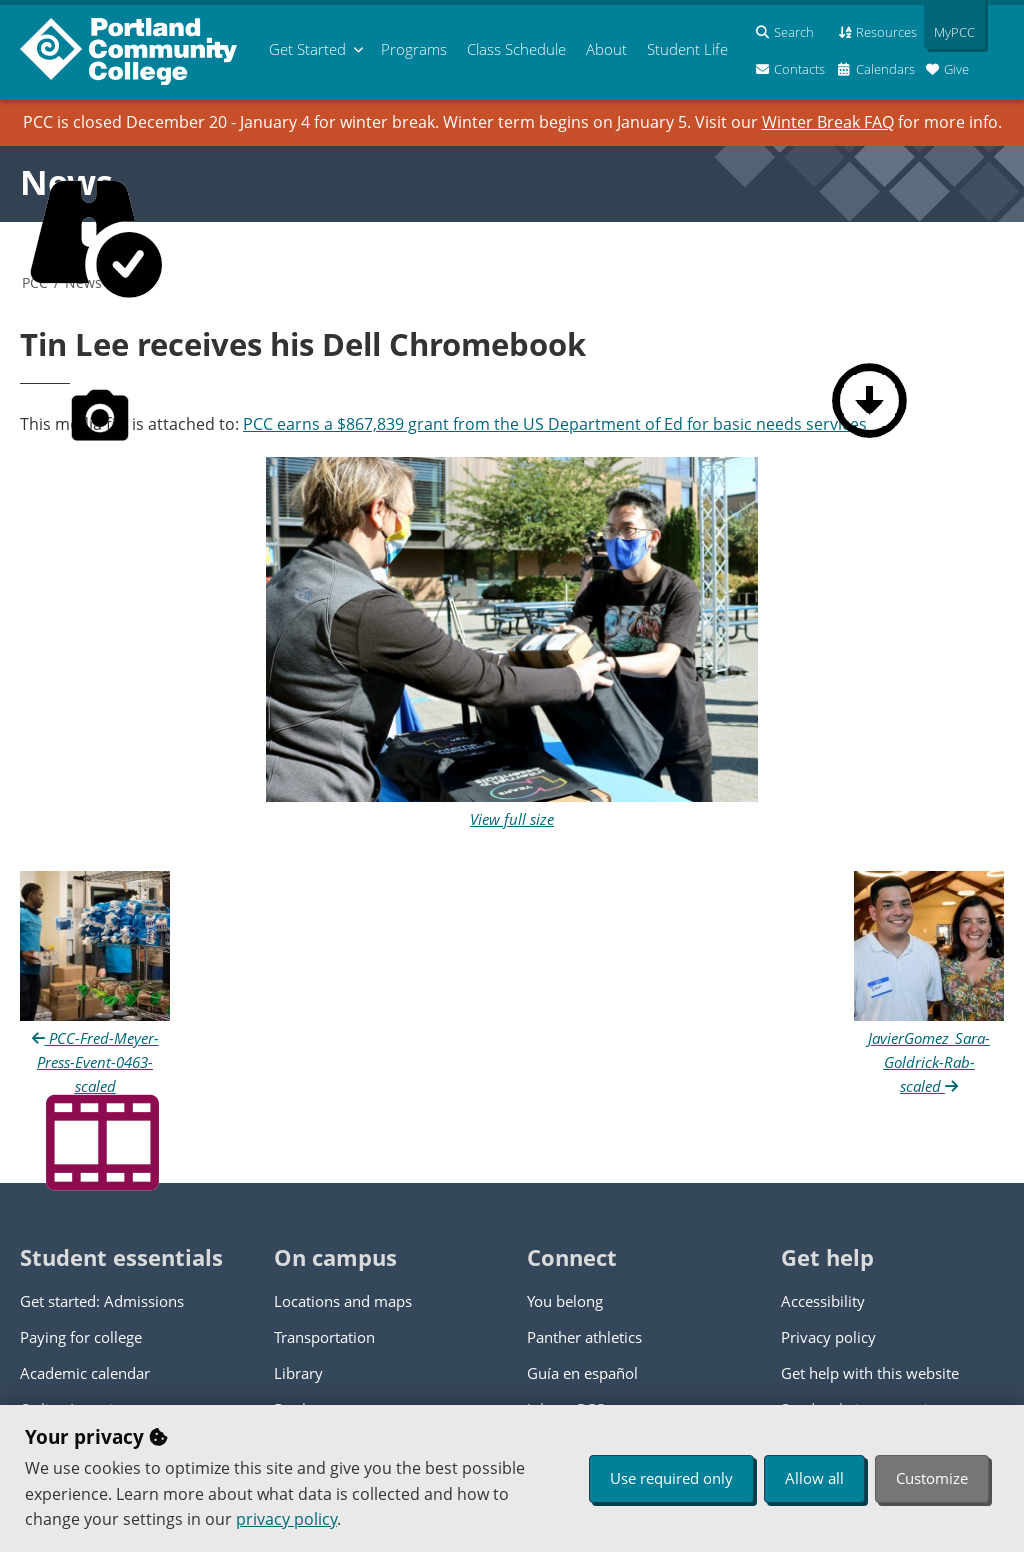 The height and width of the screenshot is (1552, 1024). I want to click on open camera to take a photo, so click(100, 418).